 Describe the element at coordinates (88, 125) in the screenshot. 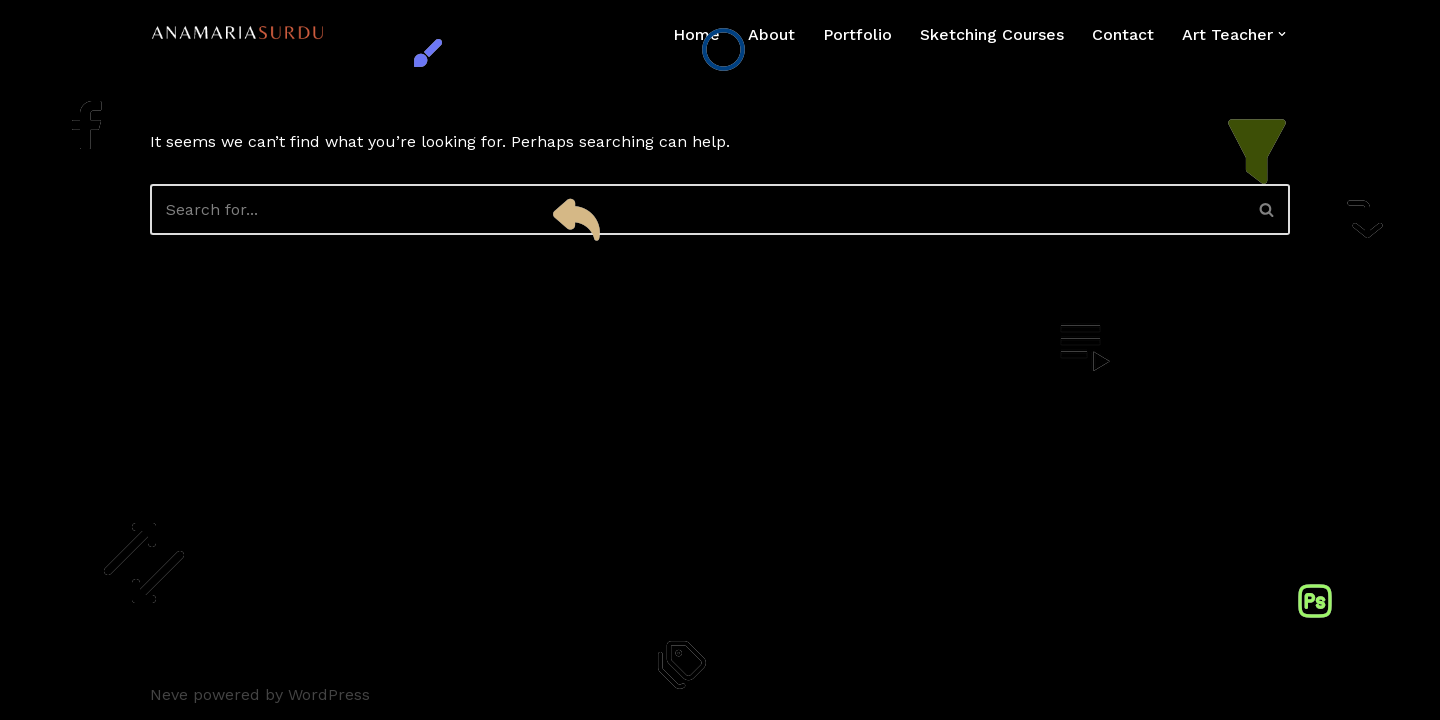

I see `open Facebook app` at that location.